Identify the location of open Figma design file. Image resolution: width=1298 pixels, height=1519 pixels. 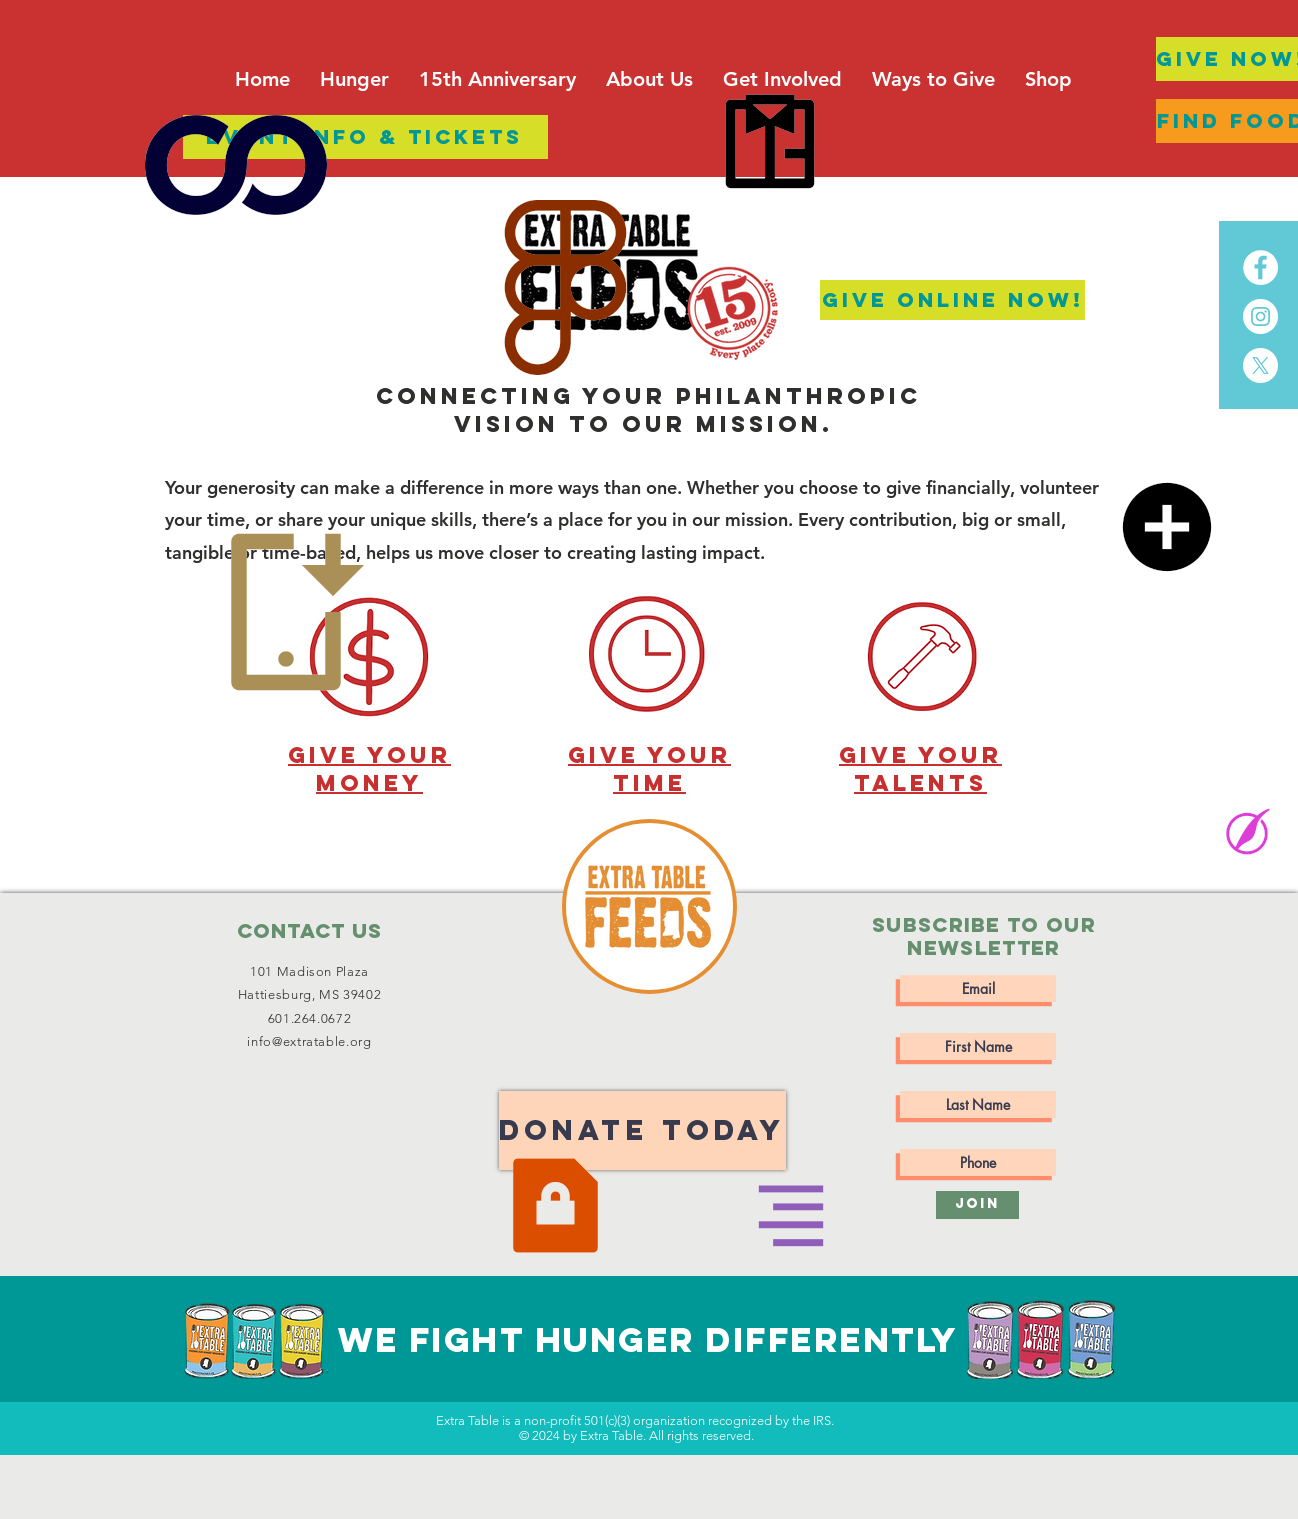
(565, 287).